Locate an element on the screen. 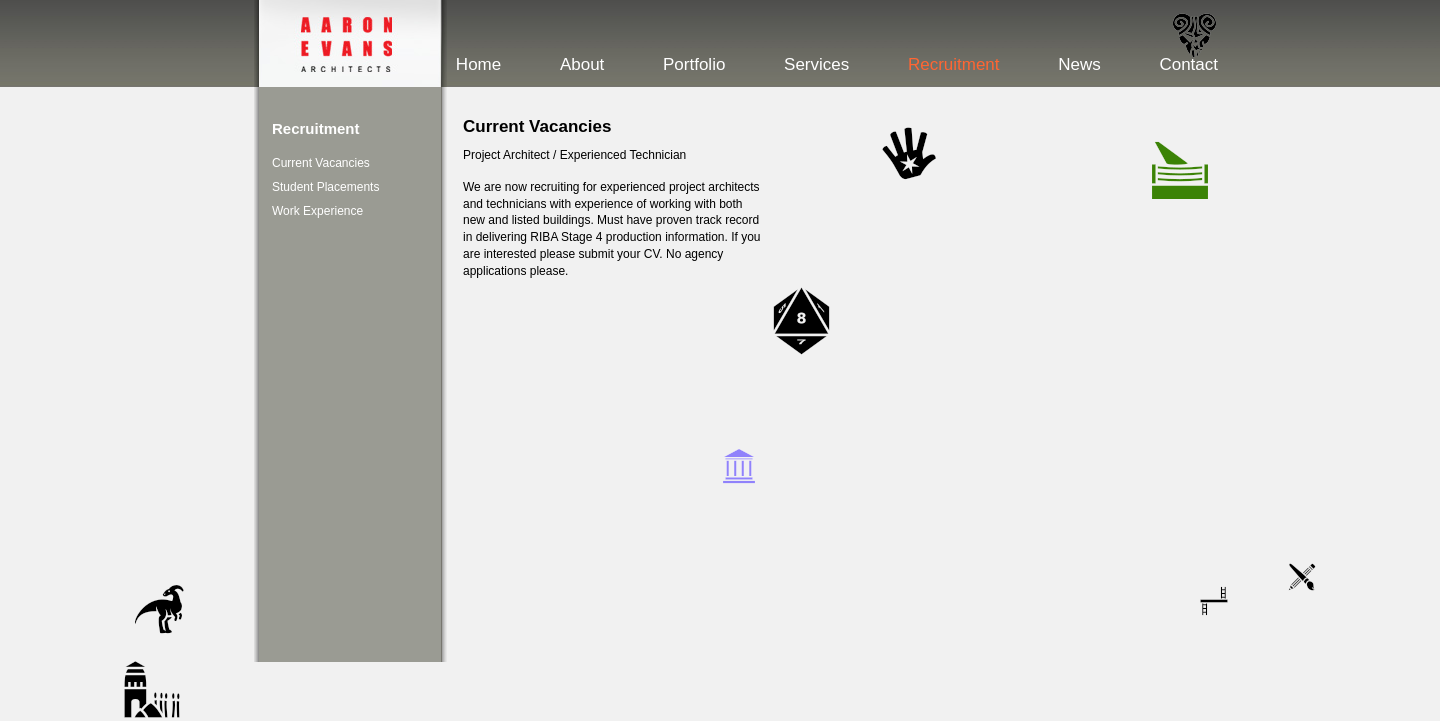  select a guitar pick or musical accessory is located at coordinates (1194, 35).